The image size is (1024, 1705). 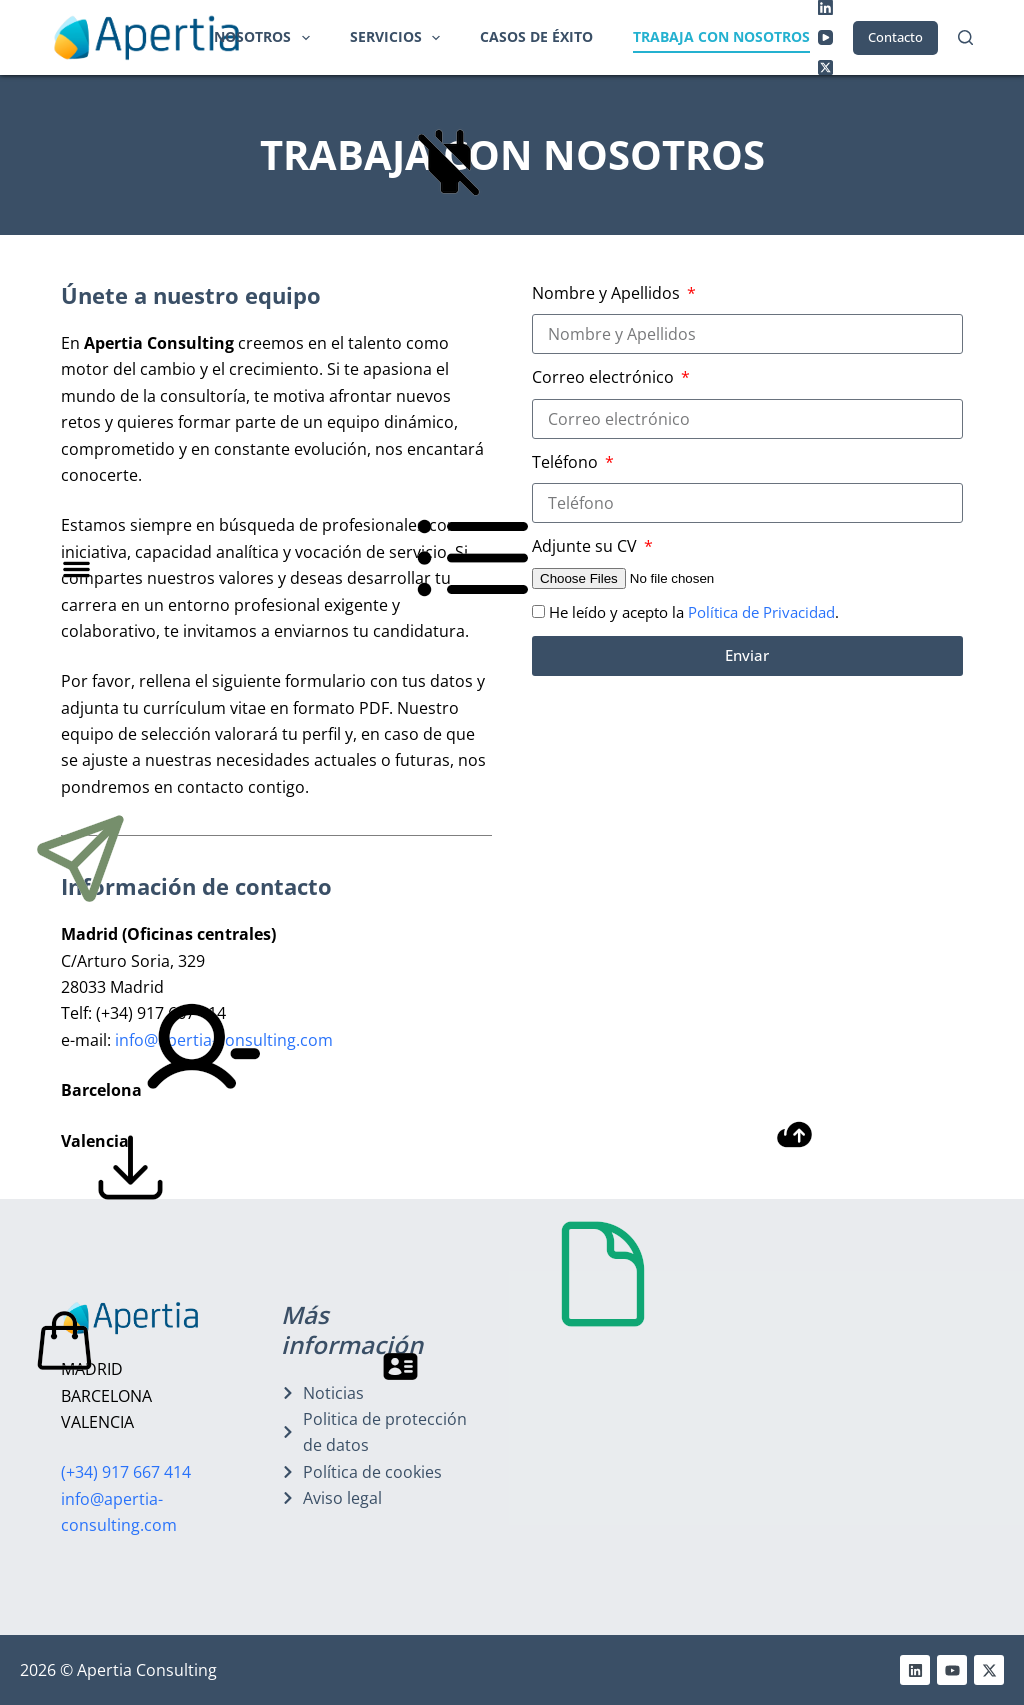 What do you see at coordinates (794, 1134) in the screenshot?
I see `upload file to cloud storage` at bounding box center [794, 1134].